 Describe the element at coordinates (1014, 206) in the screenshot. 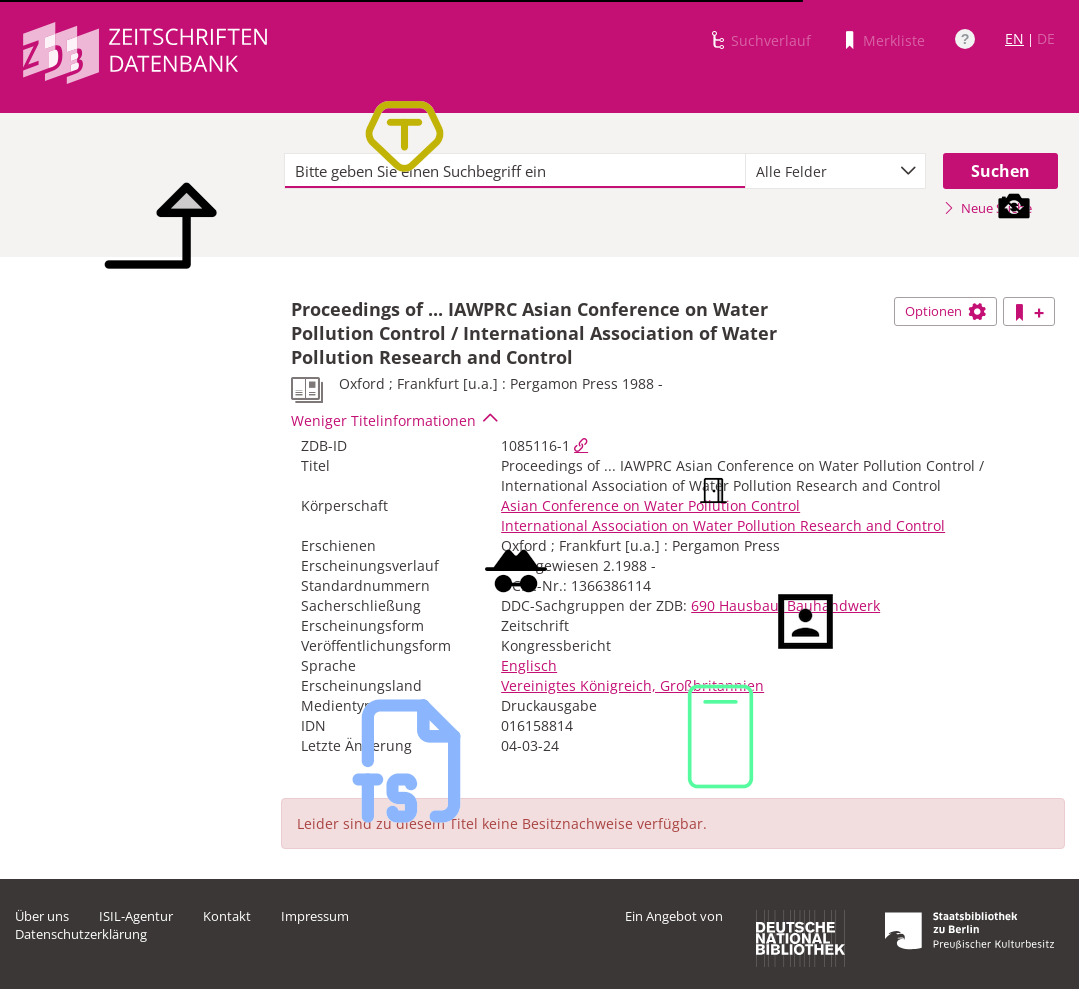

I see `switch between front and rear camera` at that location.